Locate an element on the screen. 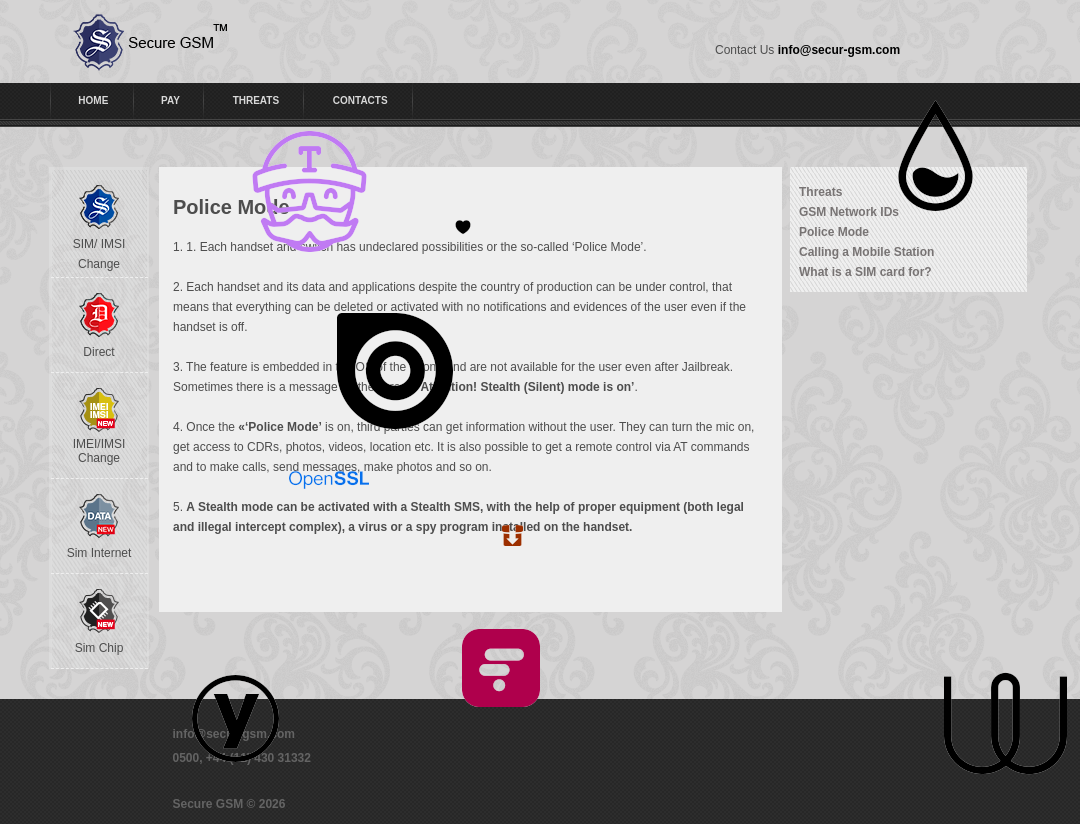  open rainmeter desktop customization application is located at coordinates (935, 155).